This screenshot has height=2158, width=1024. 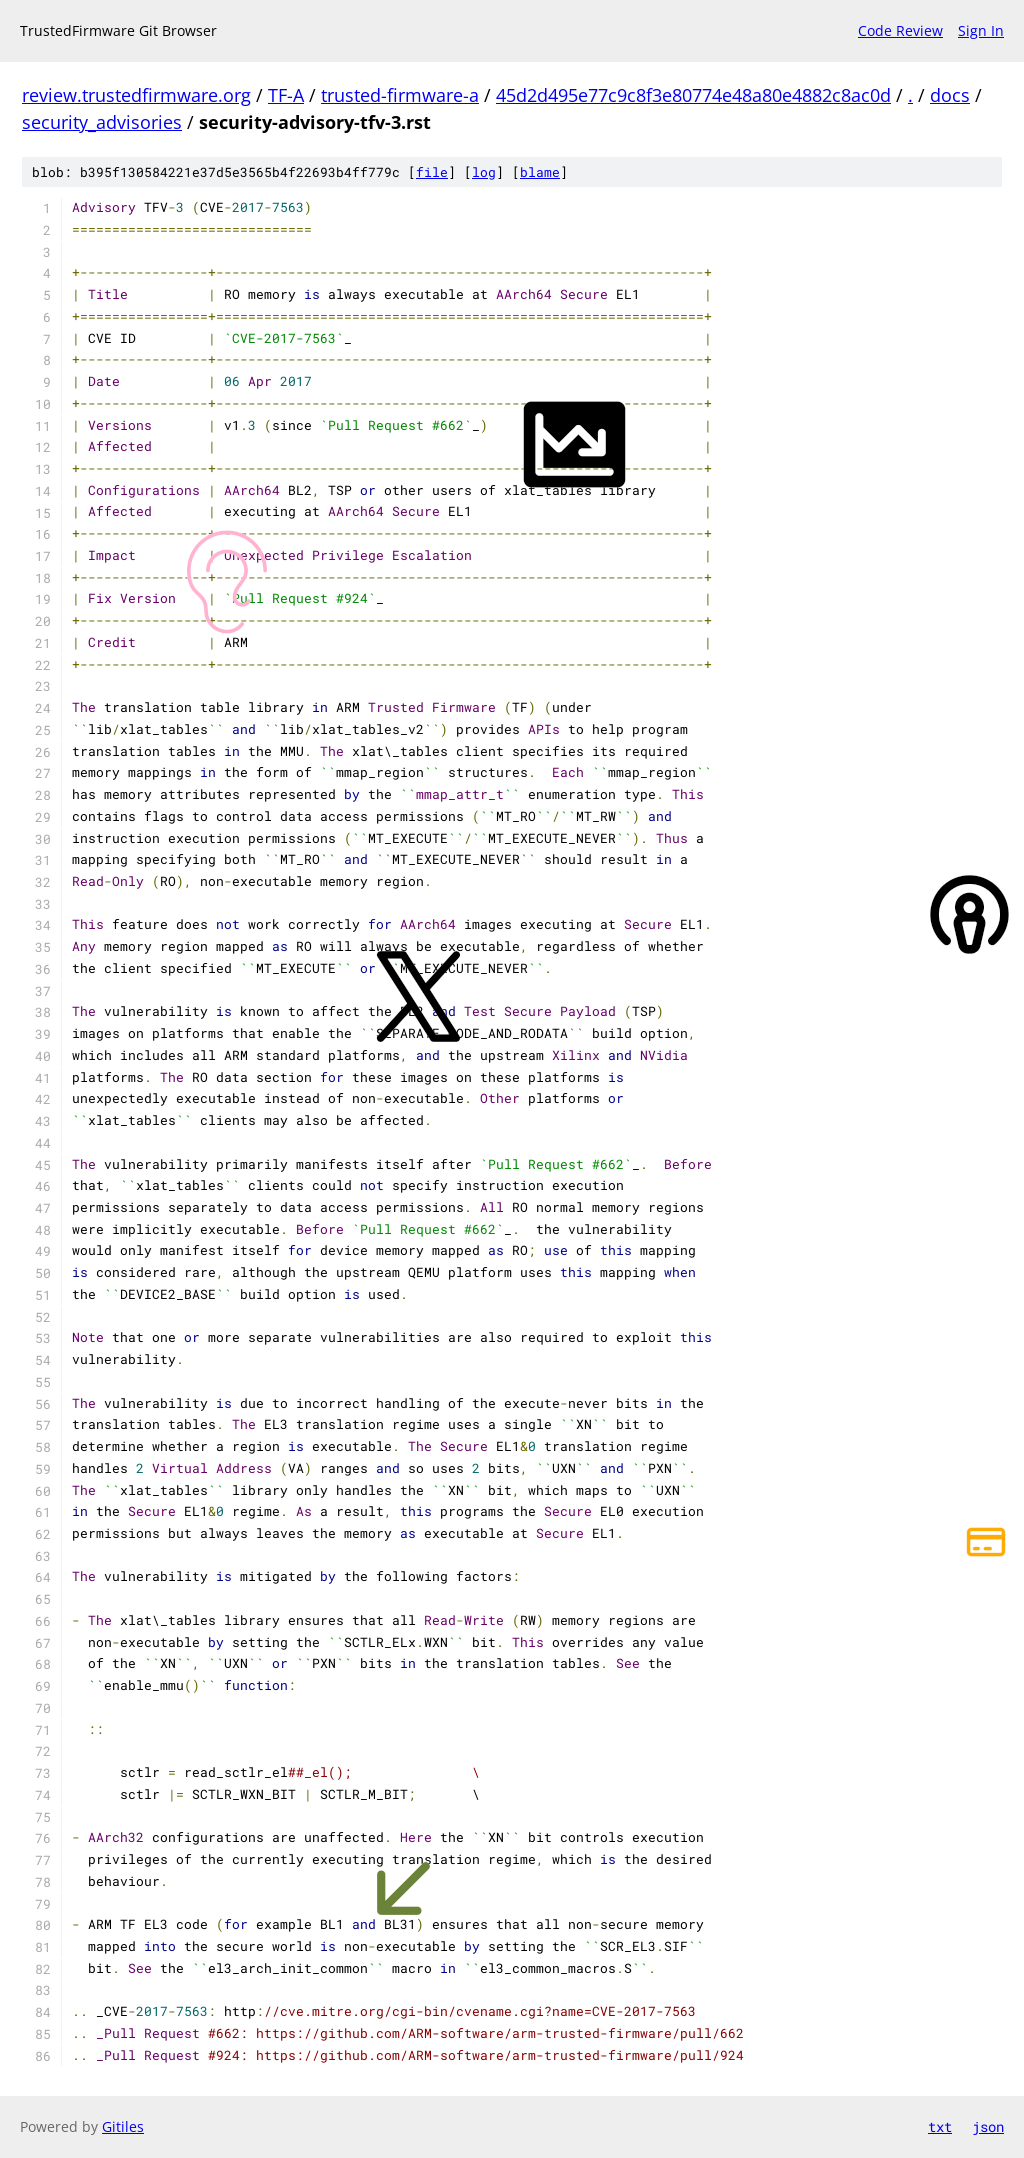 I want to click on manage payment methods, so click(x=986, y=1542).